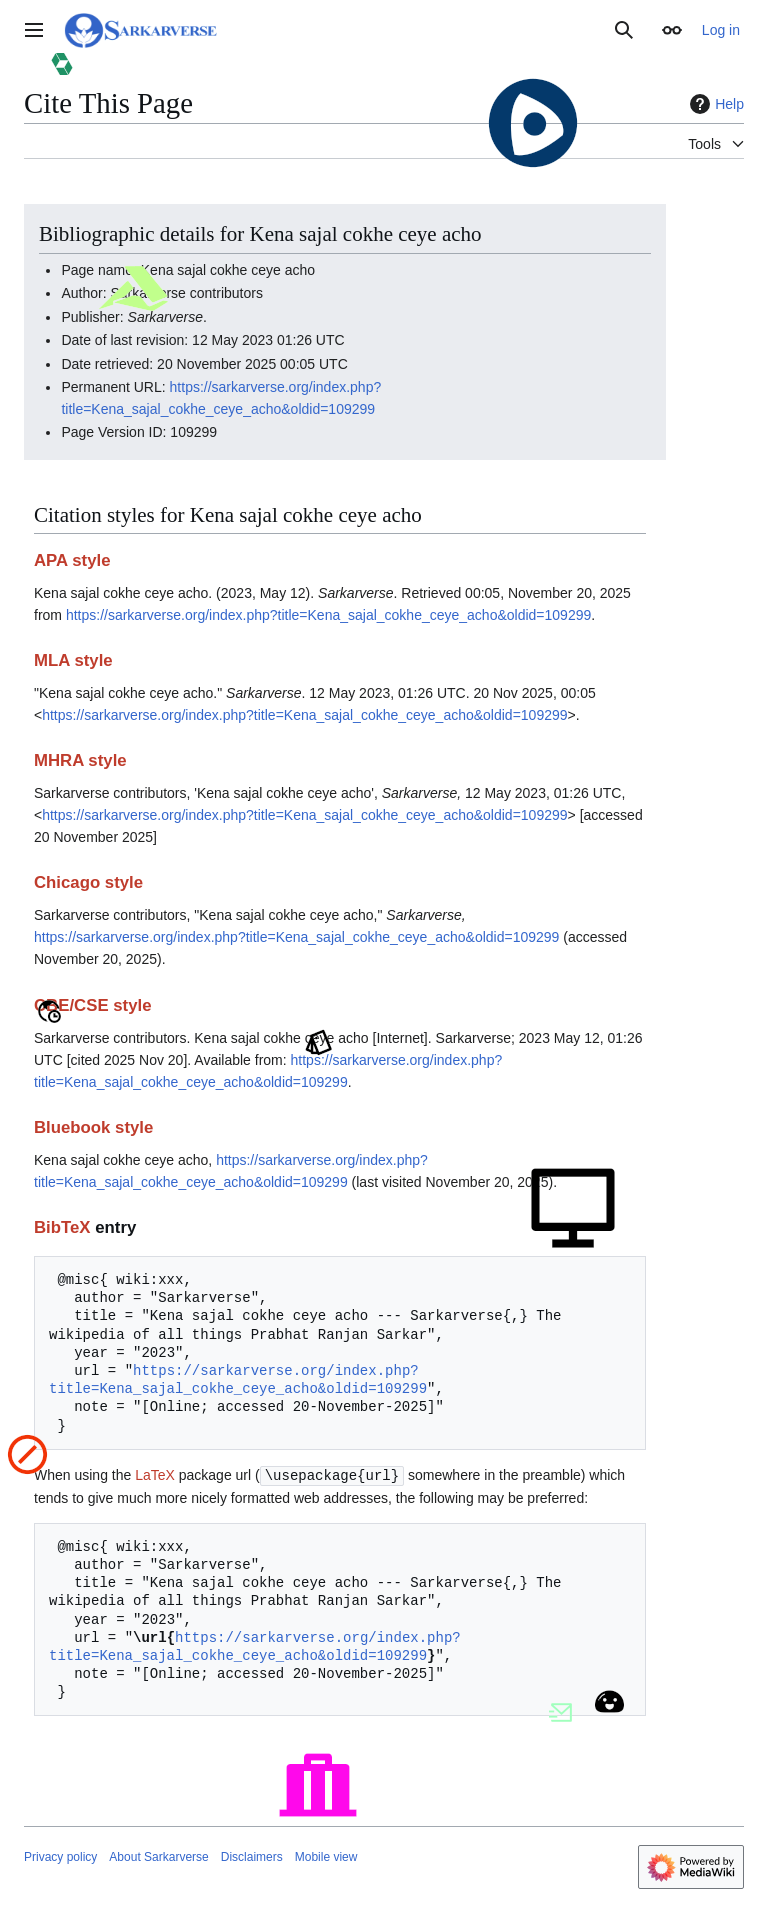  I want to click on docsify documentation platform logo, so click(609, 1701).